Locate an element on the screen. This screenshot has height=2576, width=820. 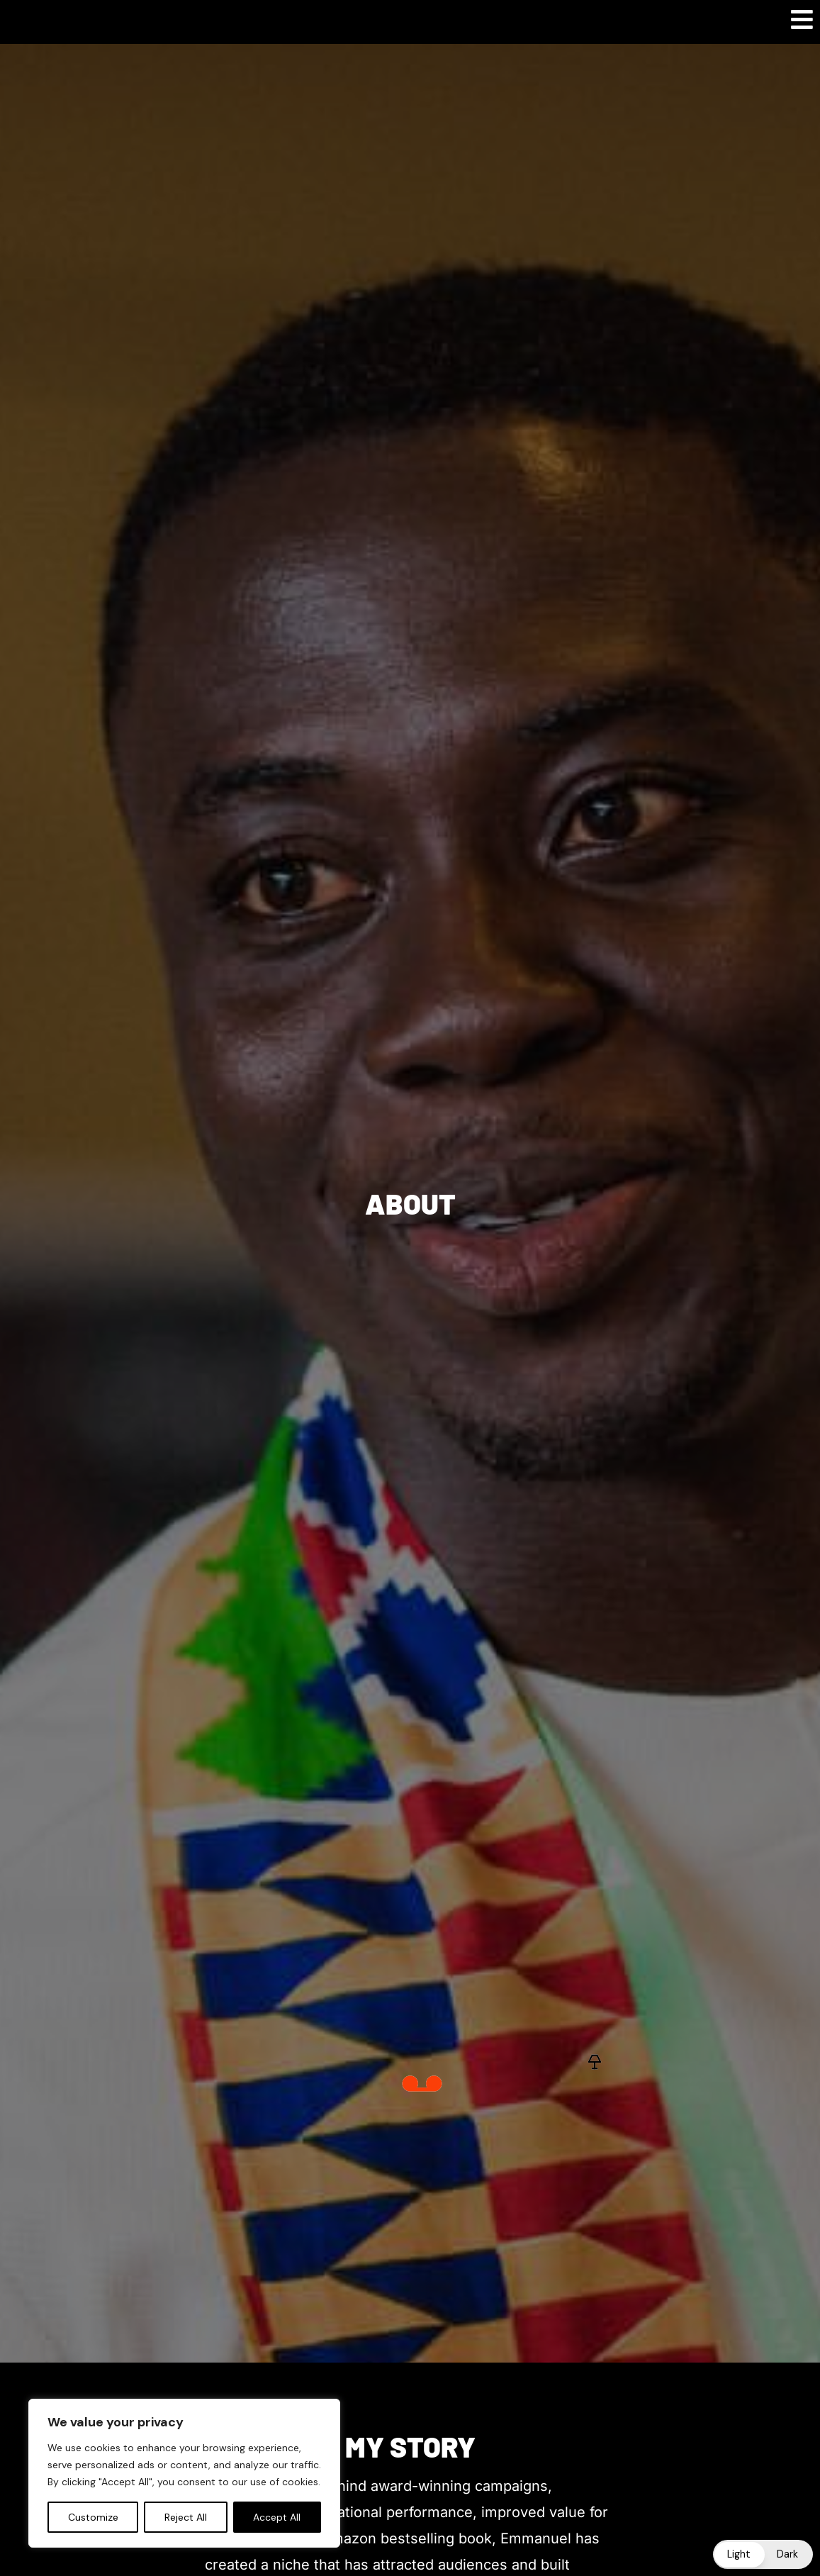
indicates active recording in progress is located at coordinates (422, 2083).